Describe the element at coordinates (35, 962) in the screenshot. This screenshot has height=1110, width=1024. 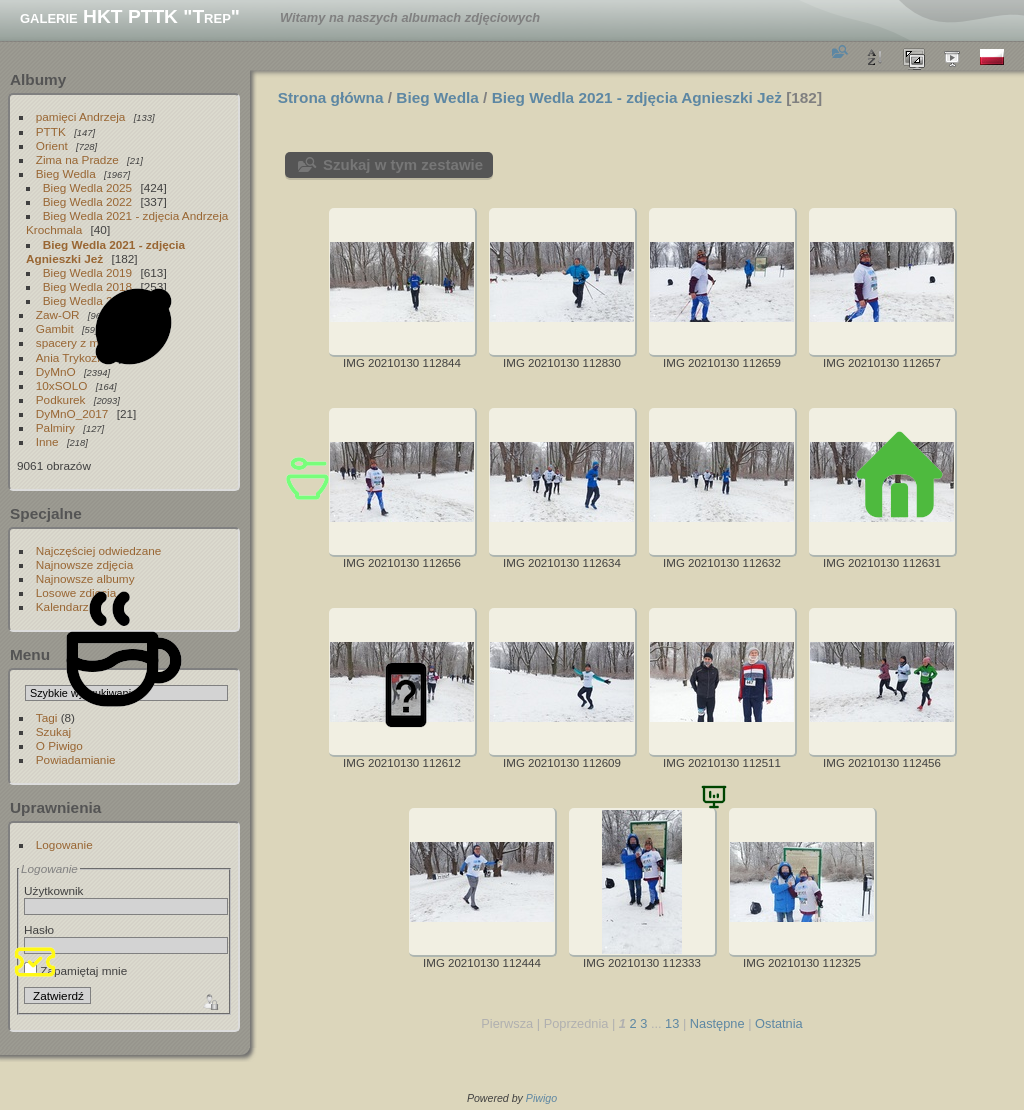
I see `confirmed ticket or booking` at that location.